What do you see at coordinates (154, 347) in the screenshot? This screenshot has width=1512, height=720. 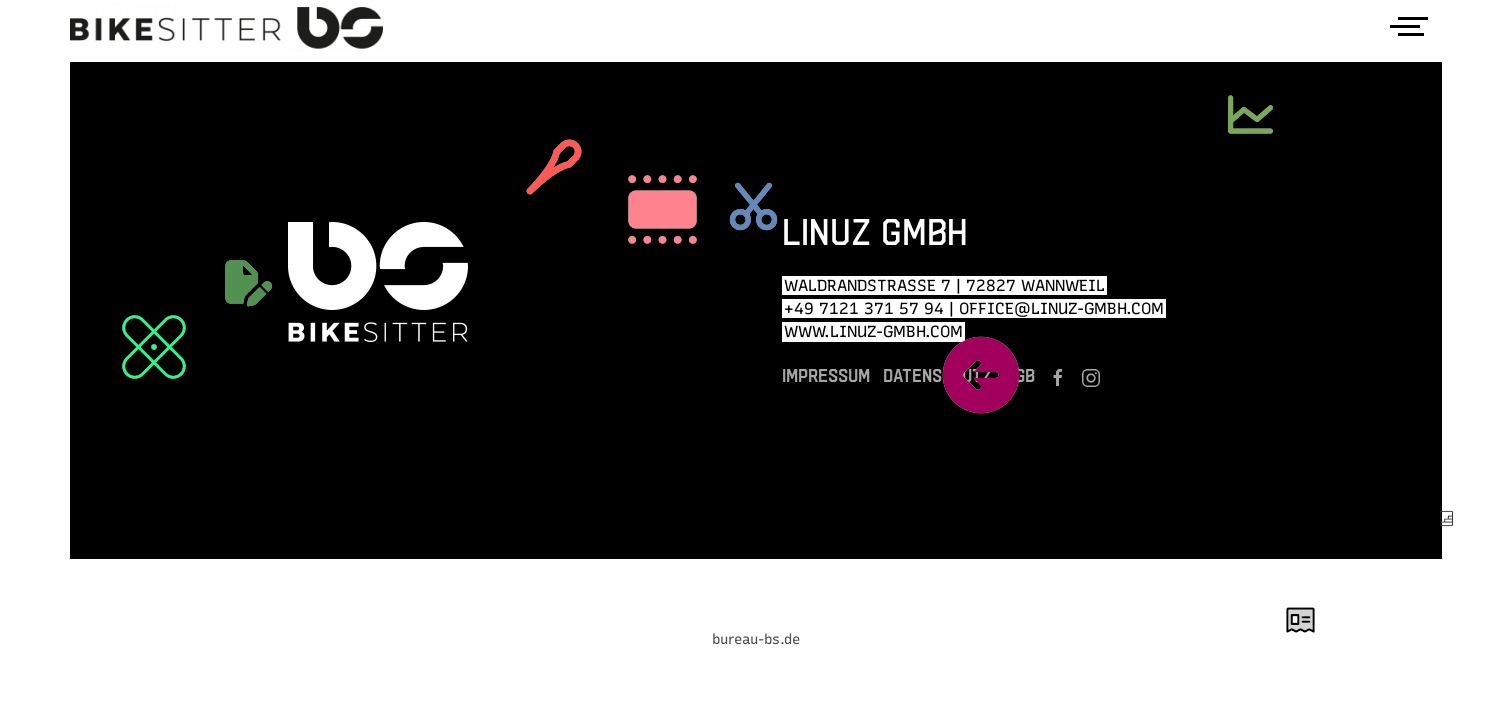 I see `access first aid or medical help resources` at bounding box center [154, 347].